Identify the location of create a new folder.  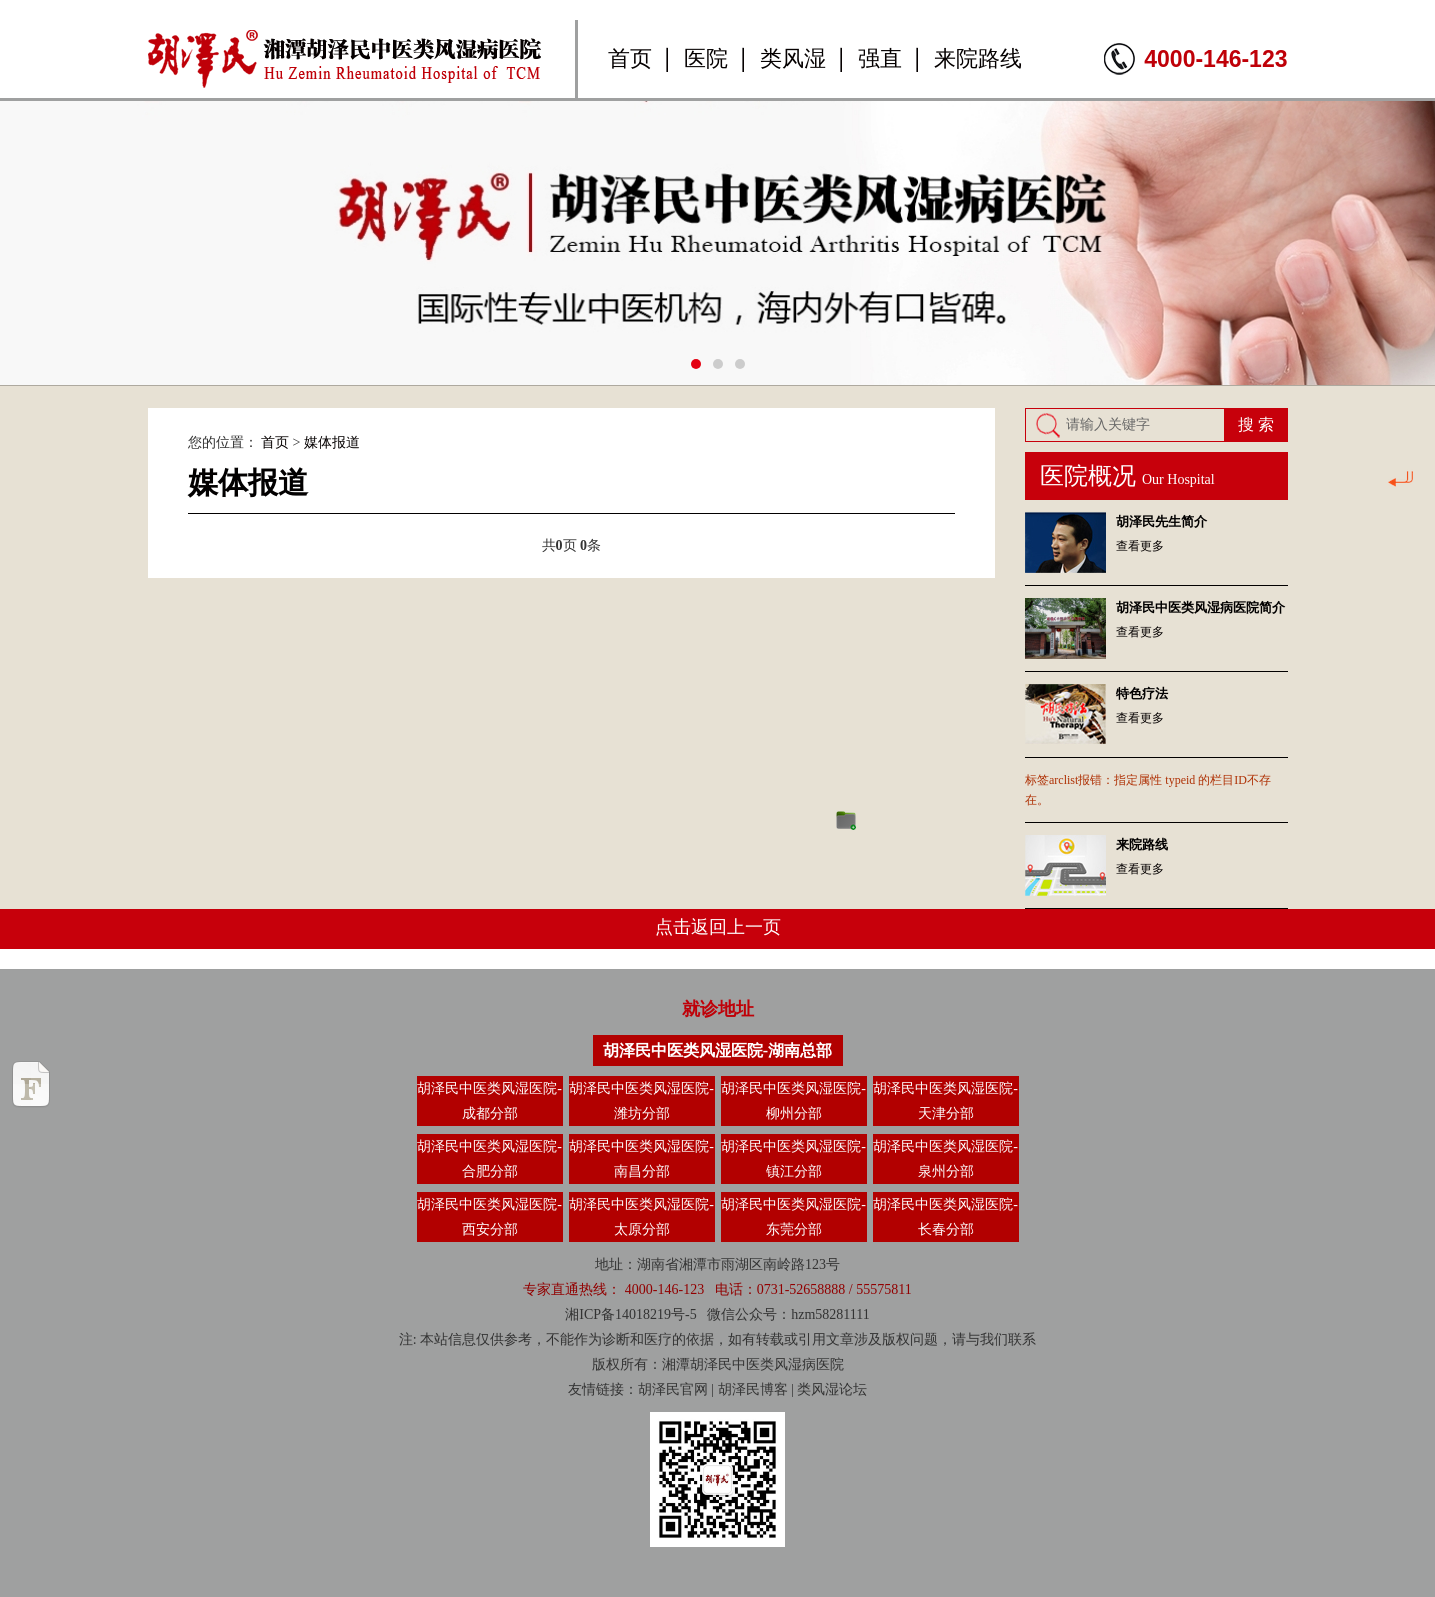
(846, 820).